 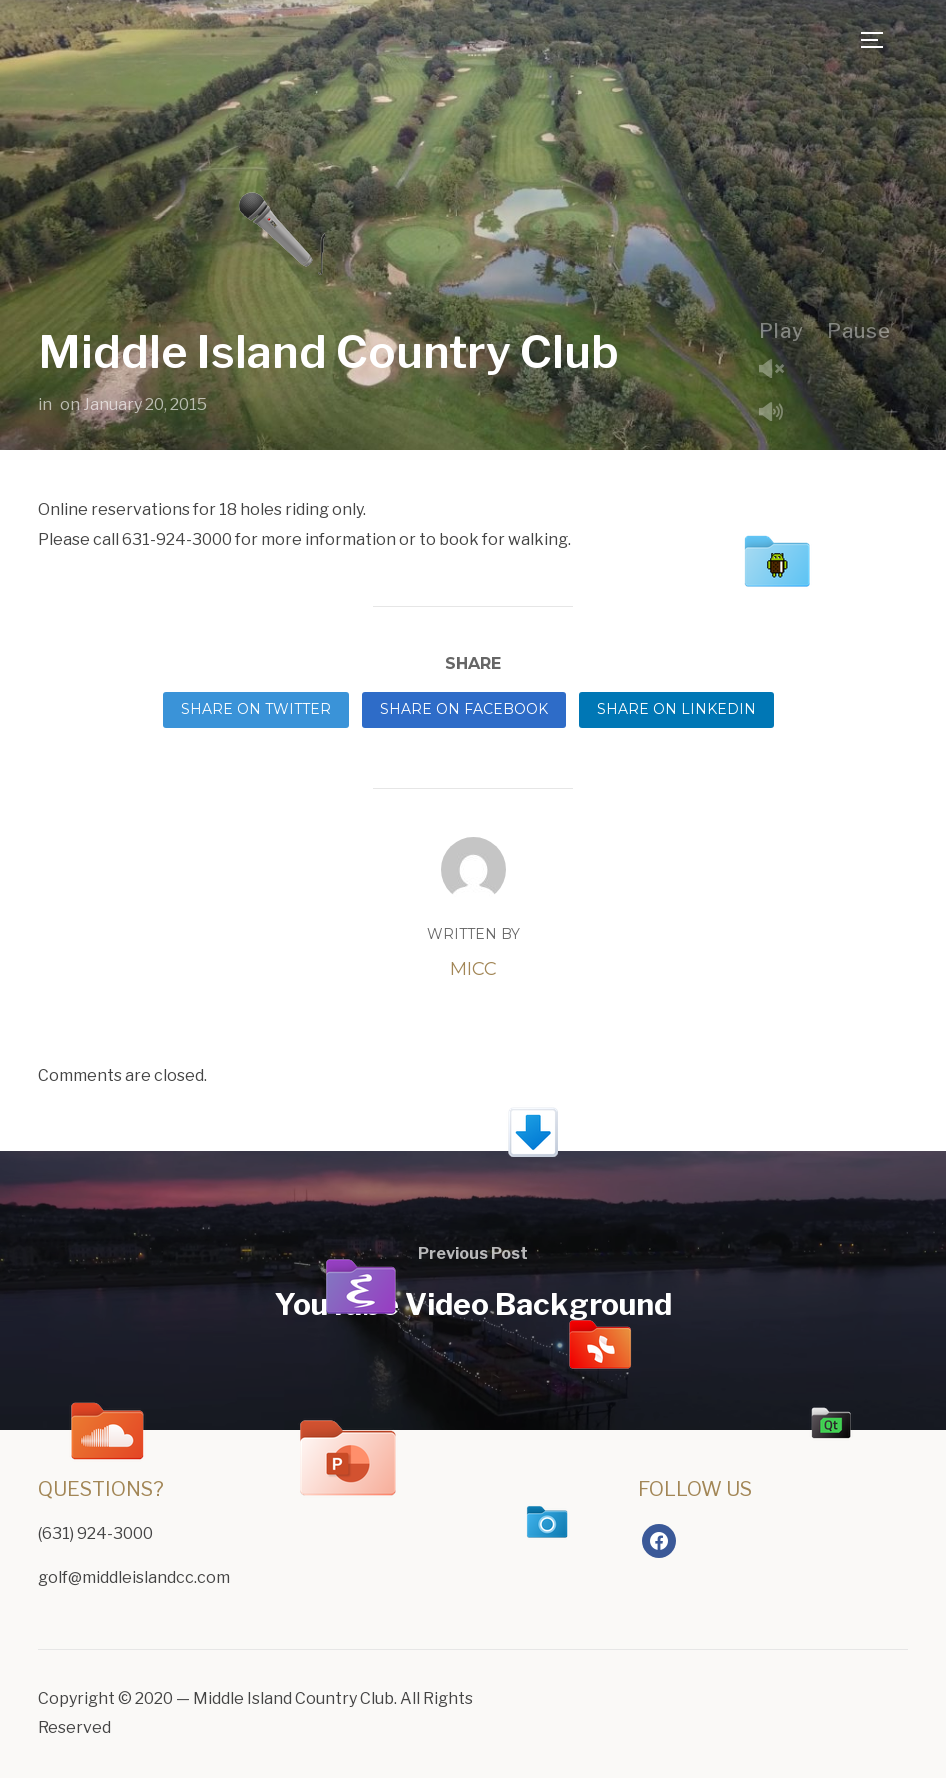 What do you see at coordinates (107, 1433) in the screenshot?
I see `open your SoundCloud downloads folder` at bounding box center [107, 1433].